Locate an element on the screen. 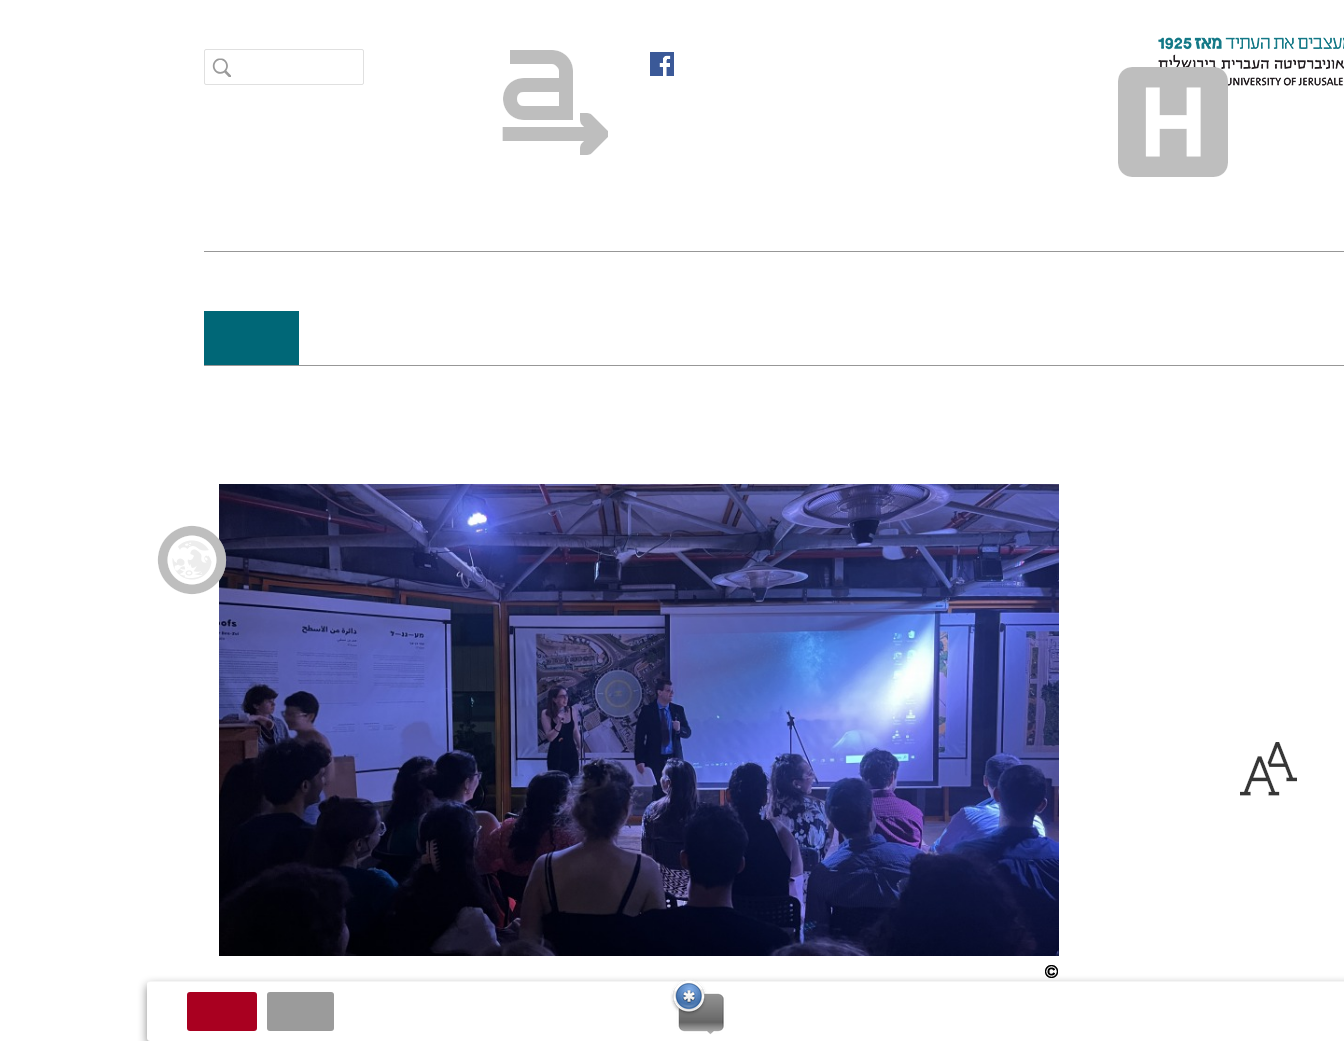 This screenshot has height=1041, width=1344. access font settings and typography options is located at coordinates (1268, 770).